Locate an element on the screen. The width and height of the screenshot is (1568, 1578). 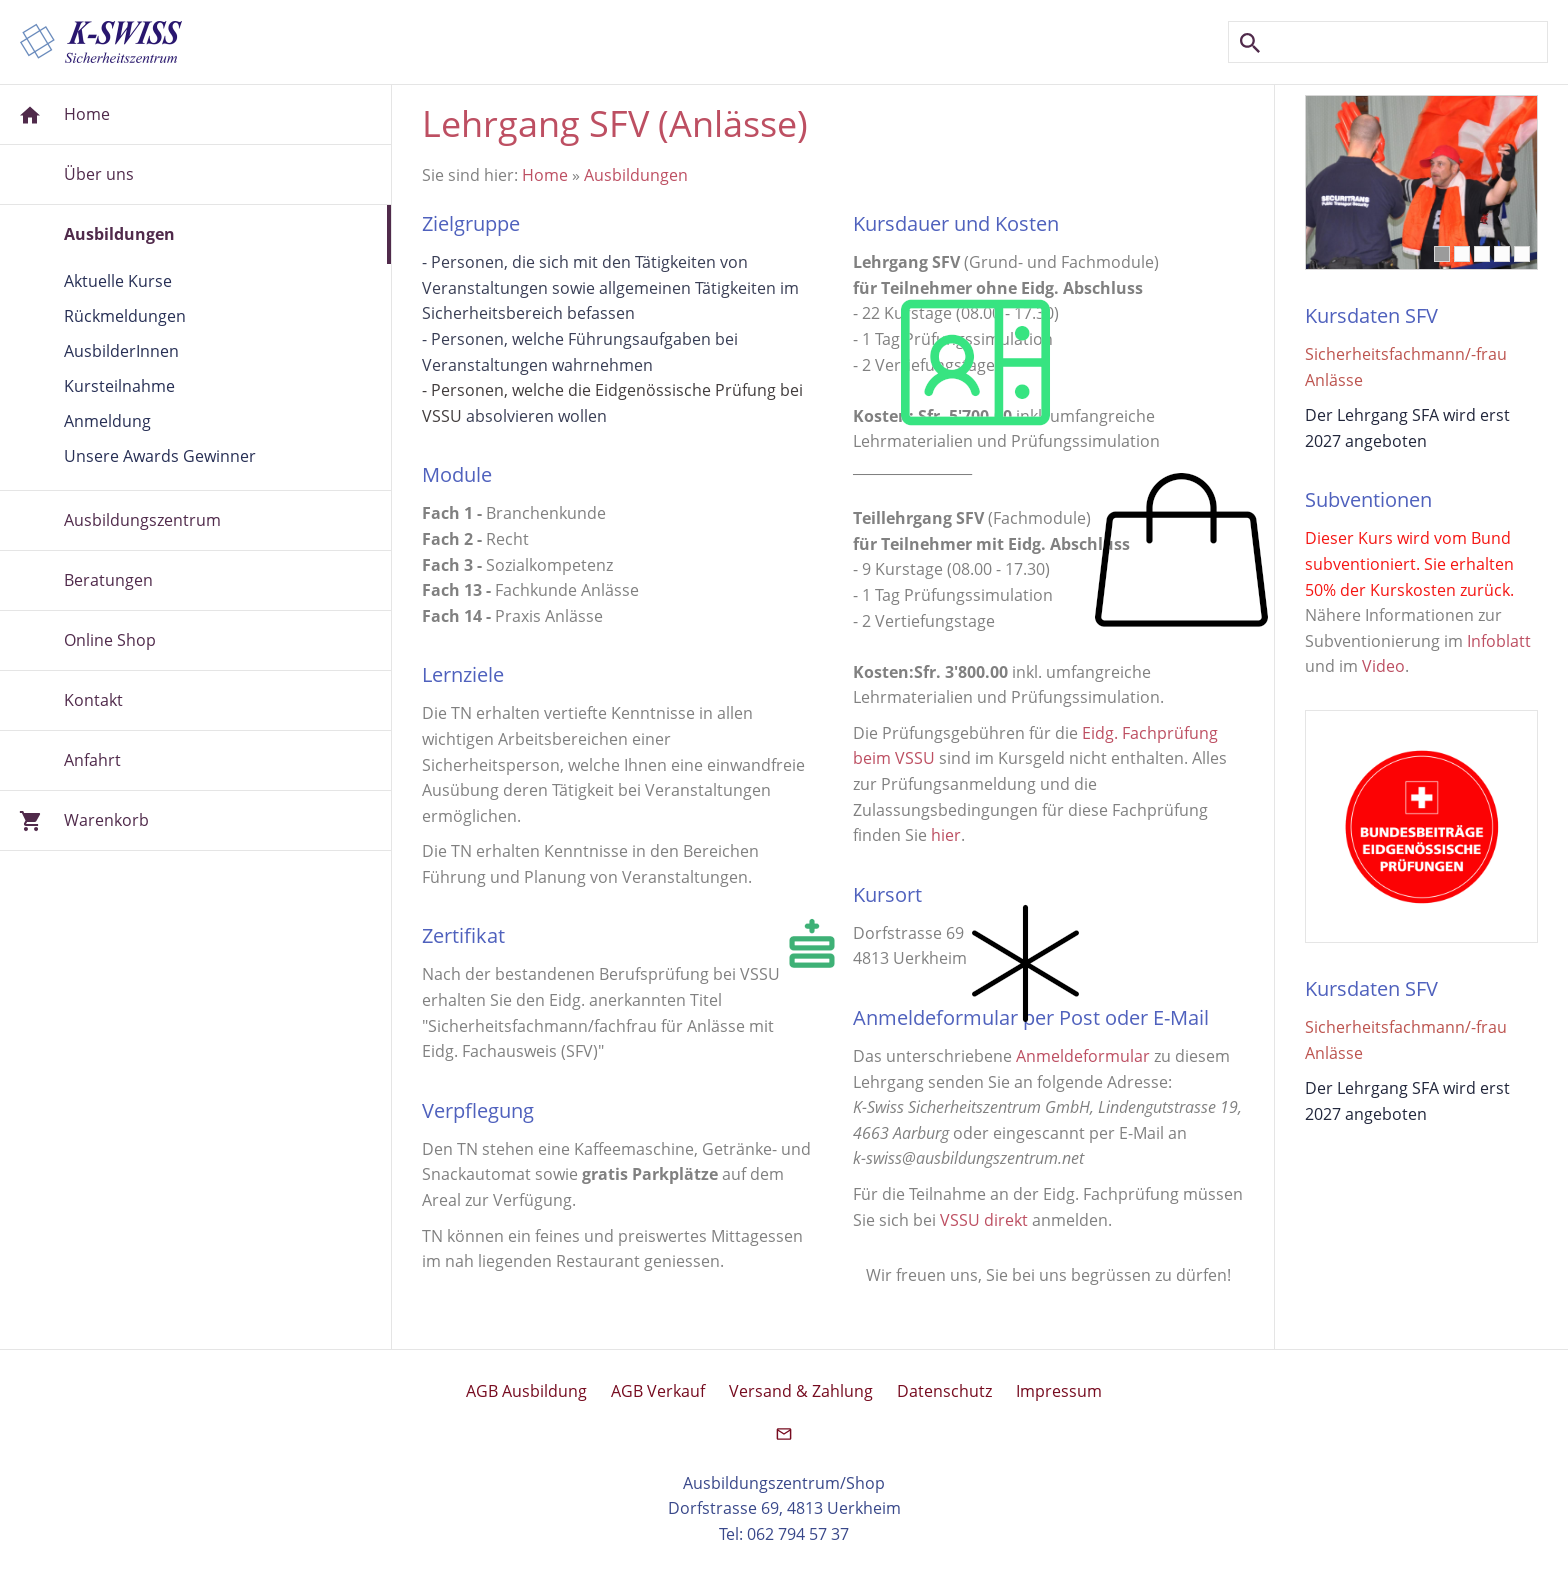
start or join a video conference is located at coordinates (975, 362).